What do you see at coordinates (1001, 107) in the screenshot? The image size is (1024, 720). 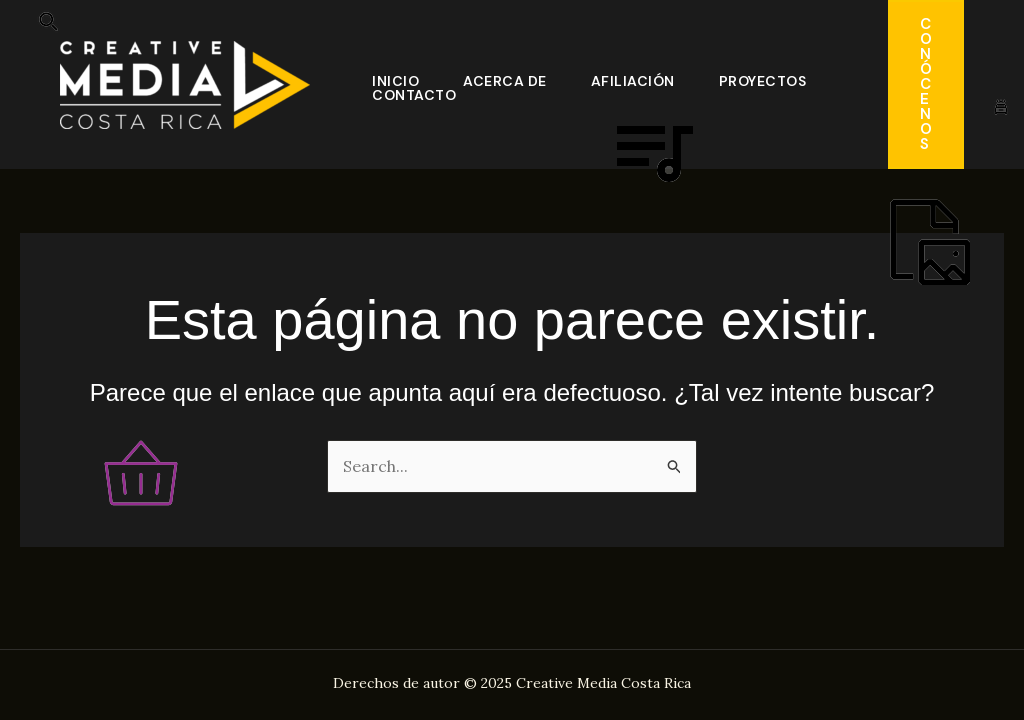 I see `find nearby car wash locations` at bounding box center [1001, 107].